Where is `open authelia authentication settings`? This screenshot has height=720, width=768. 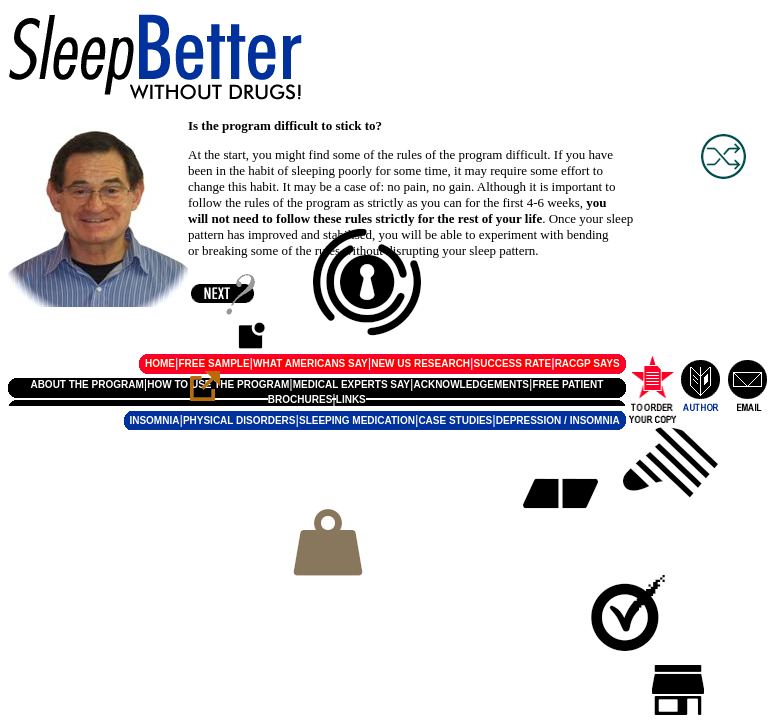
open authelia authentication settings is located at coordinates (367, 282).